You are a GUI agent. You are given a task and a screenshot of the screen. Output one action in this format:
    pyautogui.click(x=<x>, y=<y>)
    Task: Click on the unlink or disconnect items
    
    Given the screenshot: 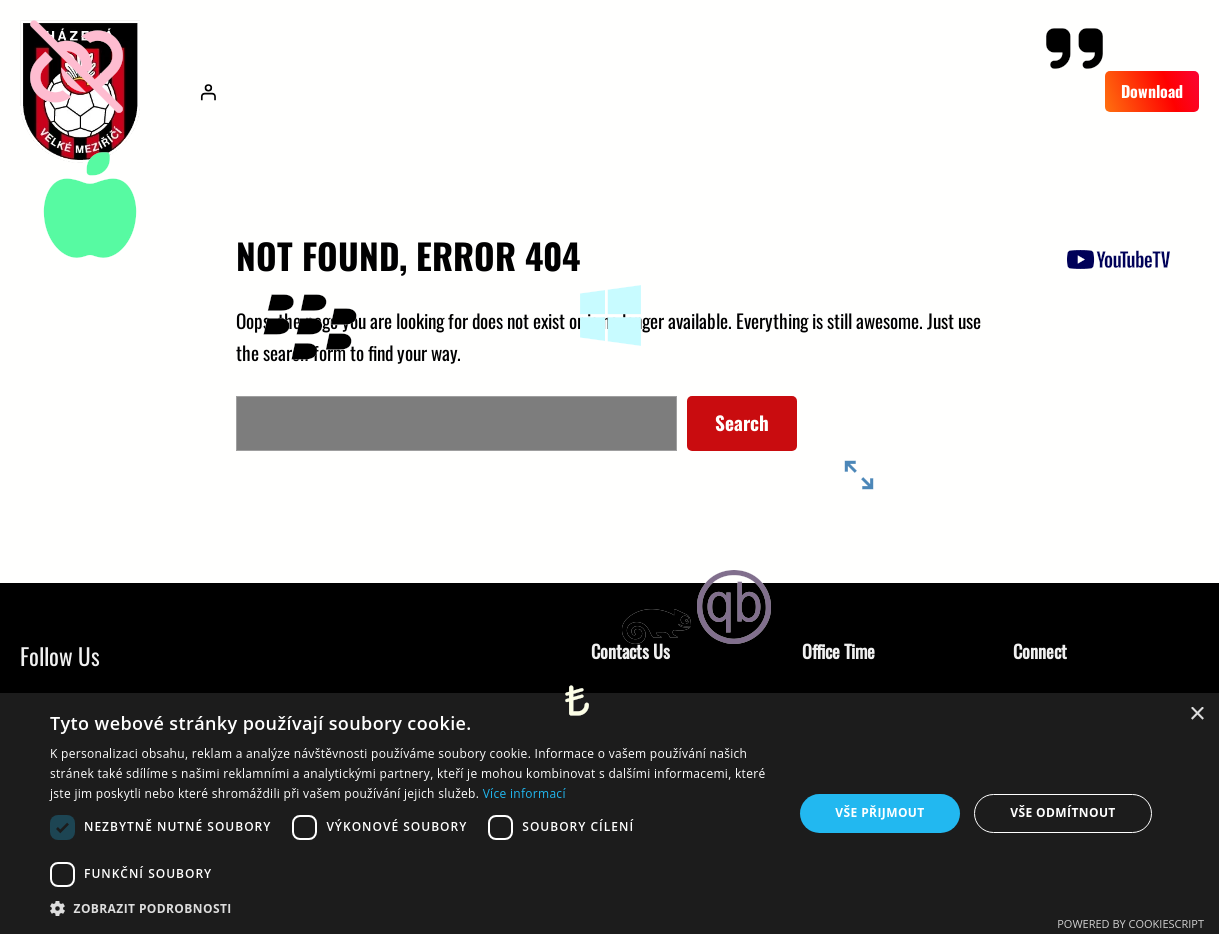 What is the action you would take?
    pyautogui.click(x=76, y=66)
    